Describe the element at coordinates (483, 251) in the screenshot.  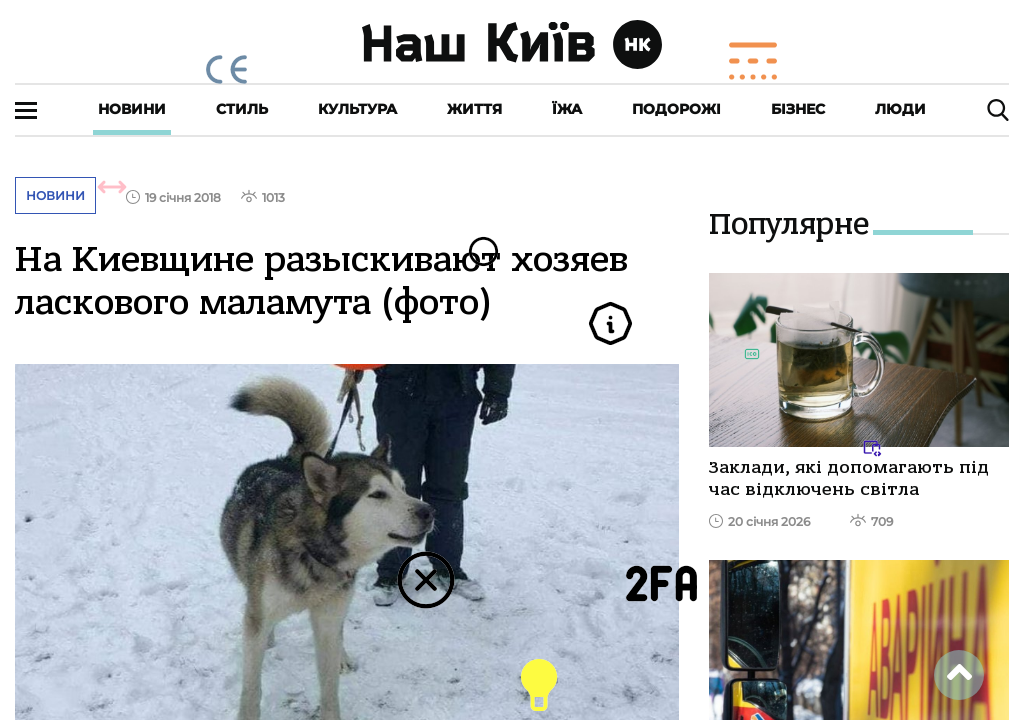
I see `indicates dry clean only care instruction` at that location.